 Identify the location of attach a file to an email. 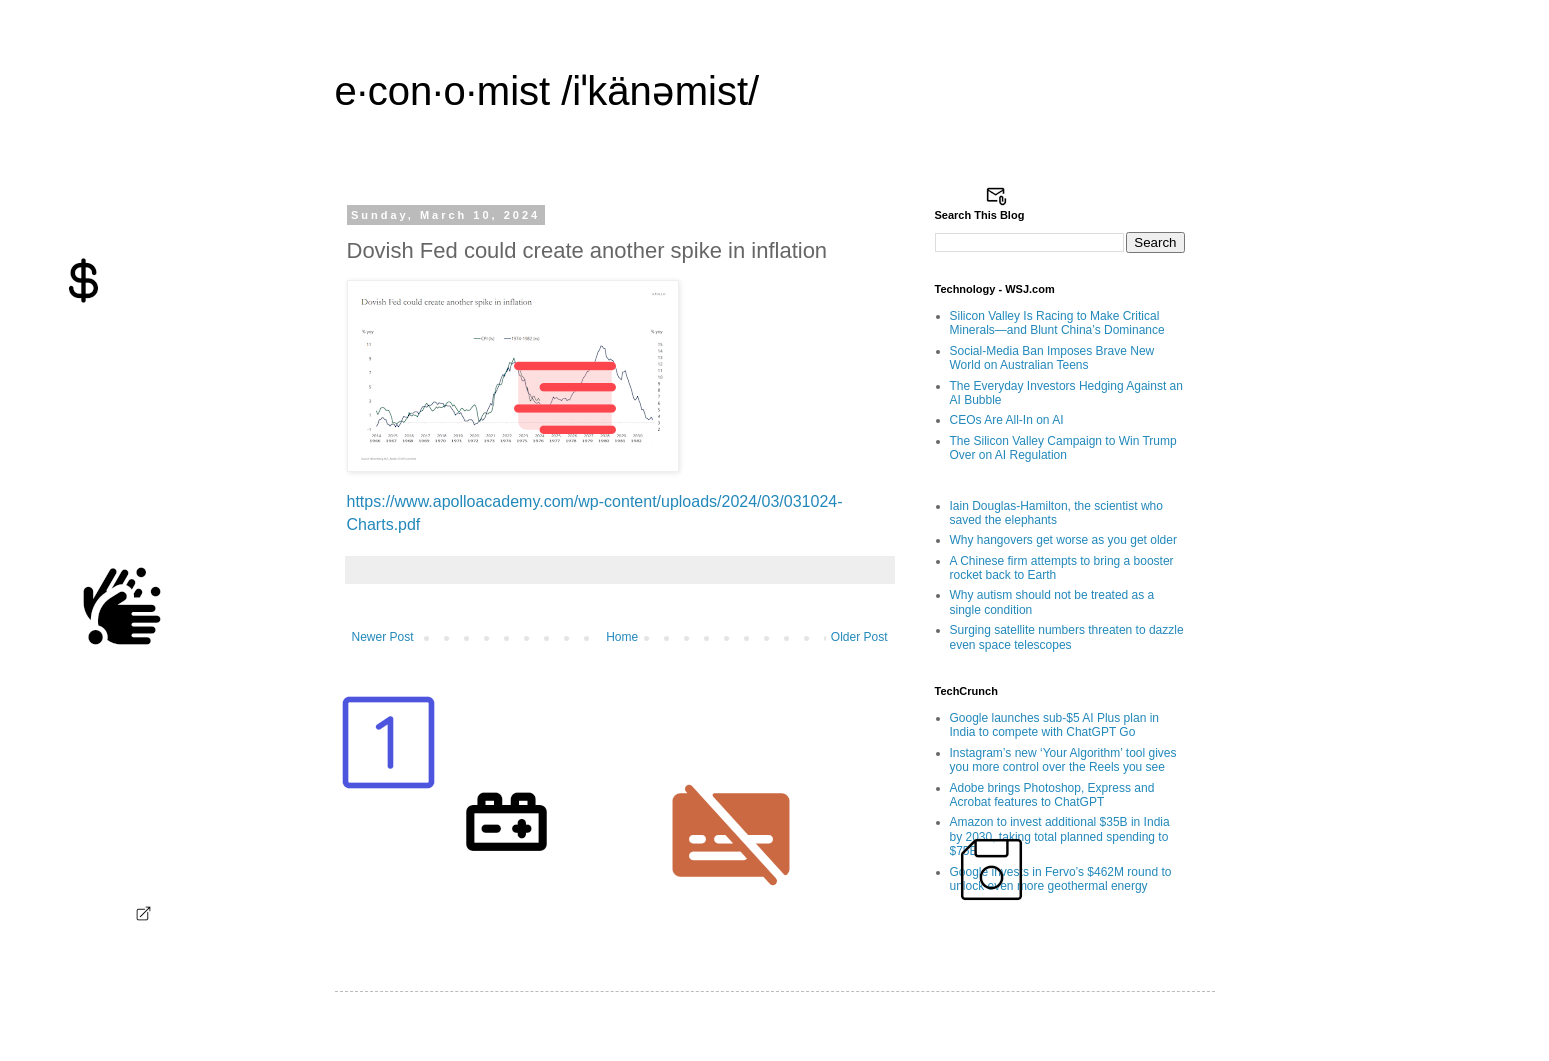
(996, 196).